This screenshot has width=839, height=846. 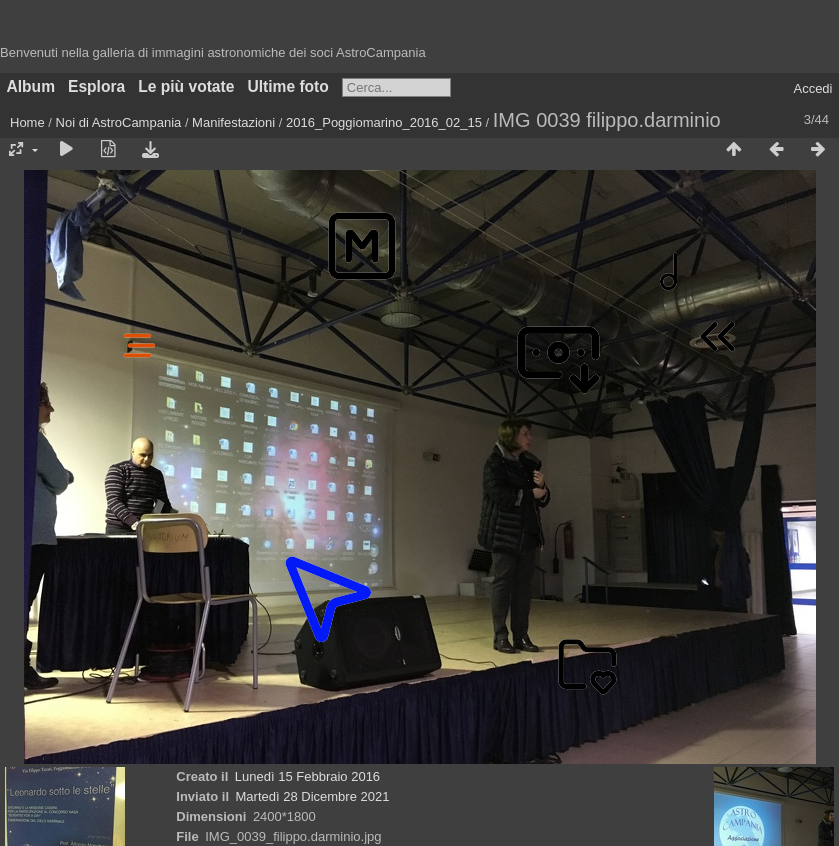 What do you see at coordinates (587, 665) in the screenshot?
I see `access your favorites folder` at bounding box center [587, 665].